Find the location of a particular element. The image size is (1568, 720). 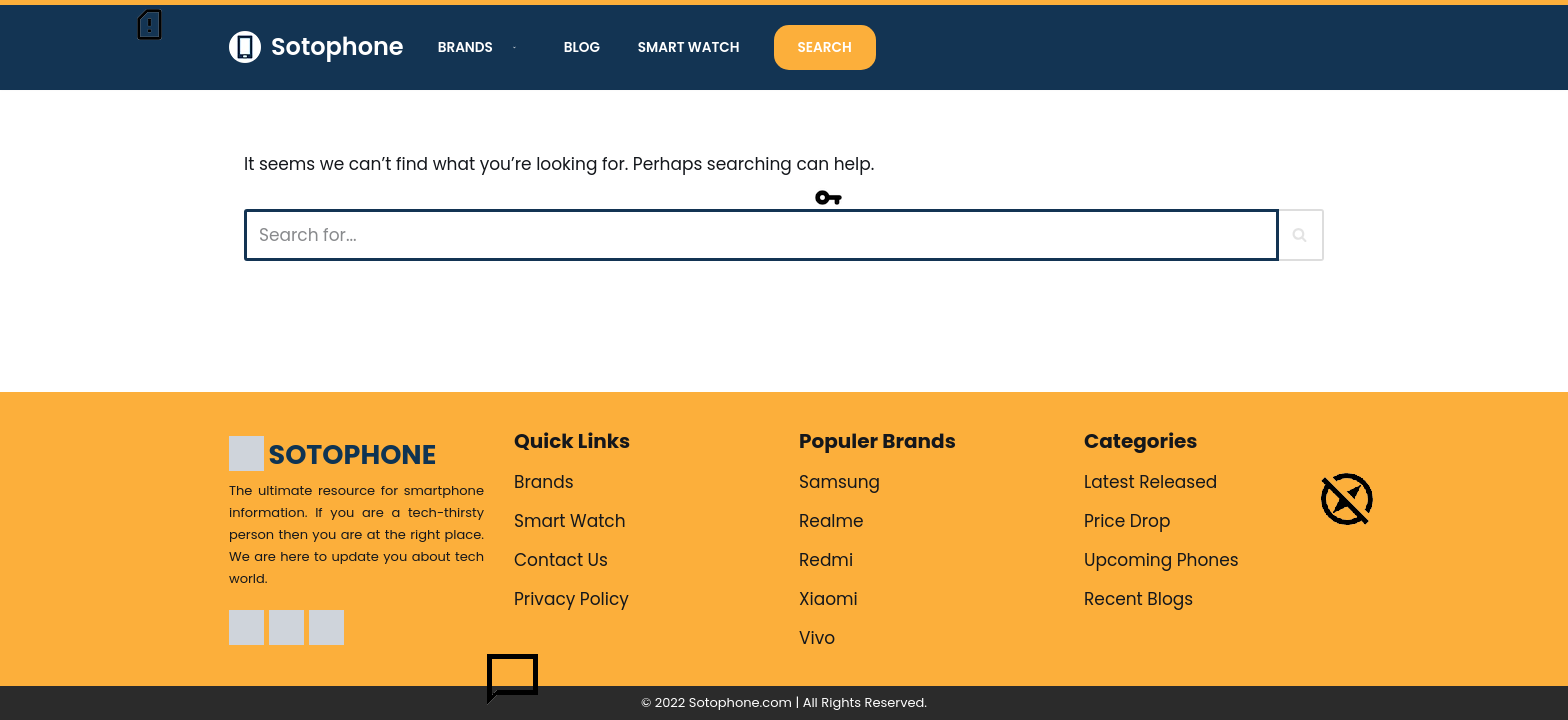

sd card storage warning or error is located at coordinates (149, 24).